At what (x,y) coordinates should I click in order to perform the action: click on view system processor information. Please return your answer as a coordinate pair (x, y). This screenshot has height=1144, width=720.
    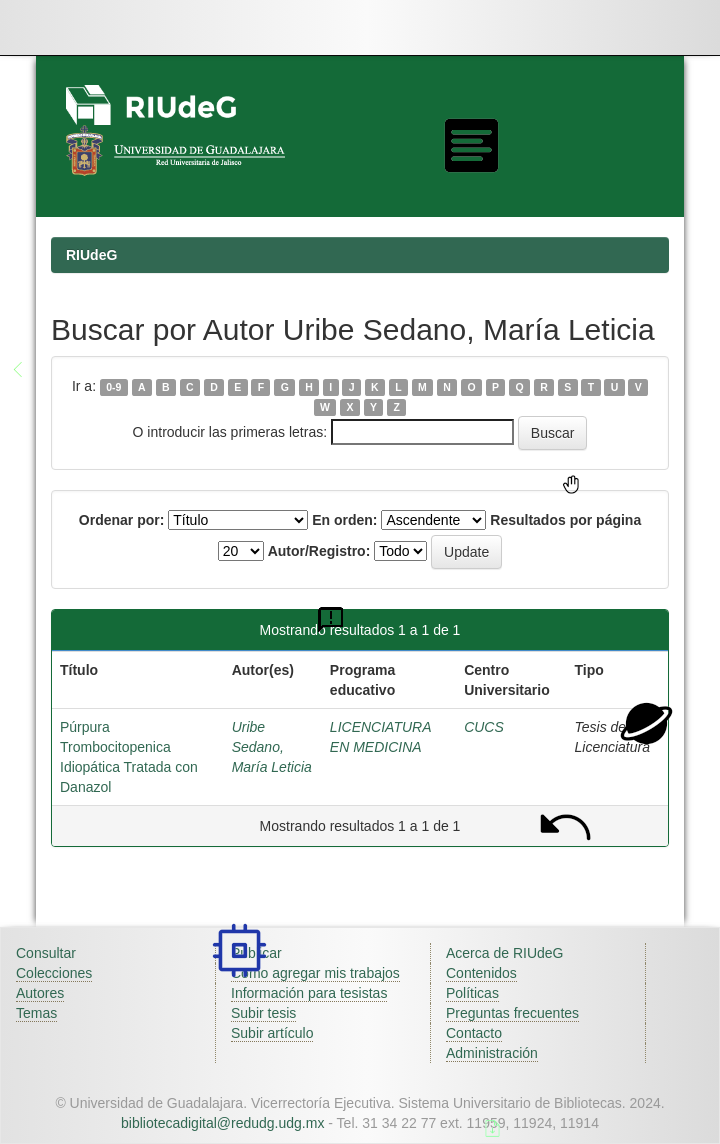
    Looking at the image, I should click on (239, 950).